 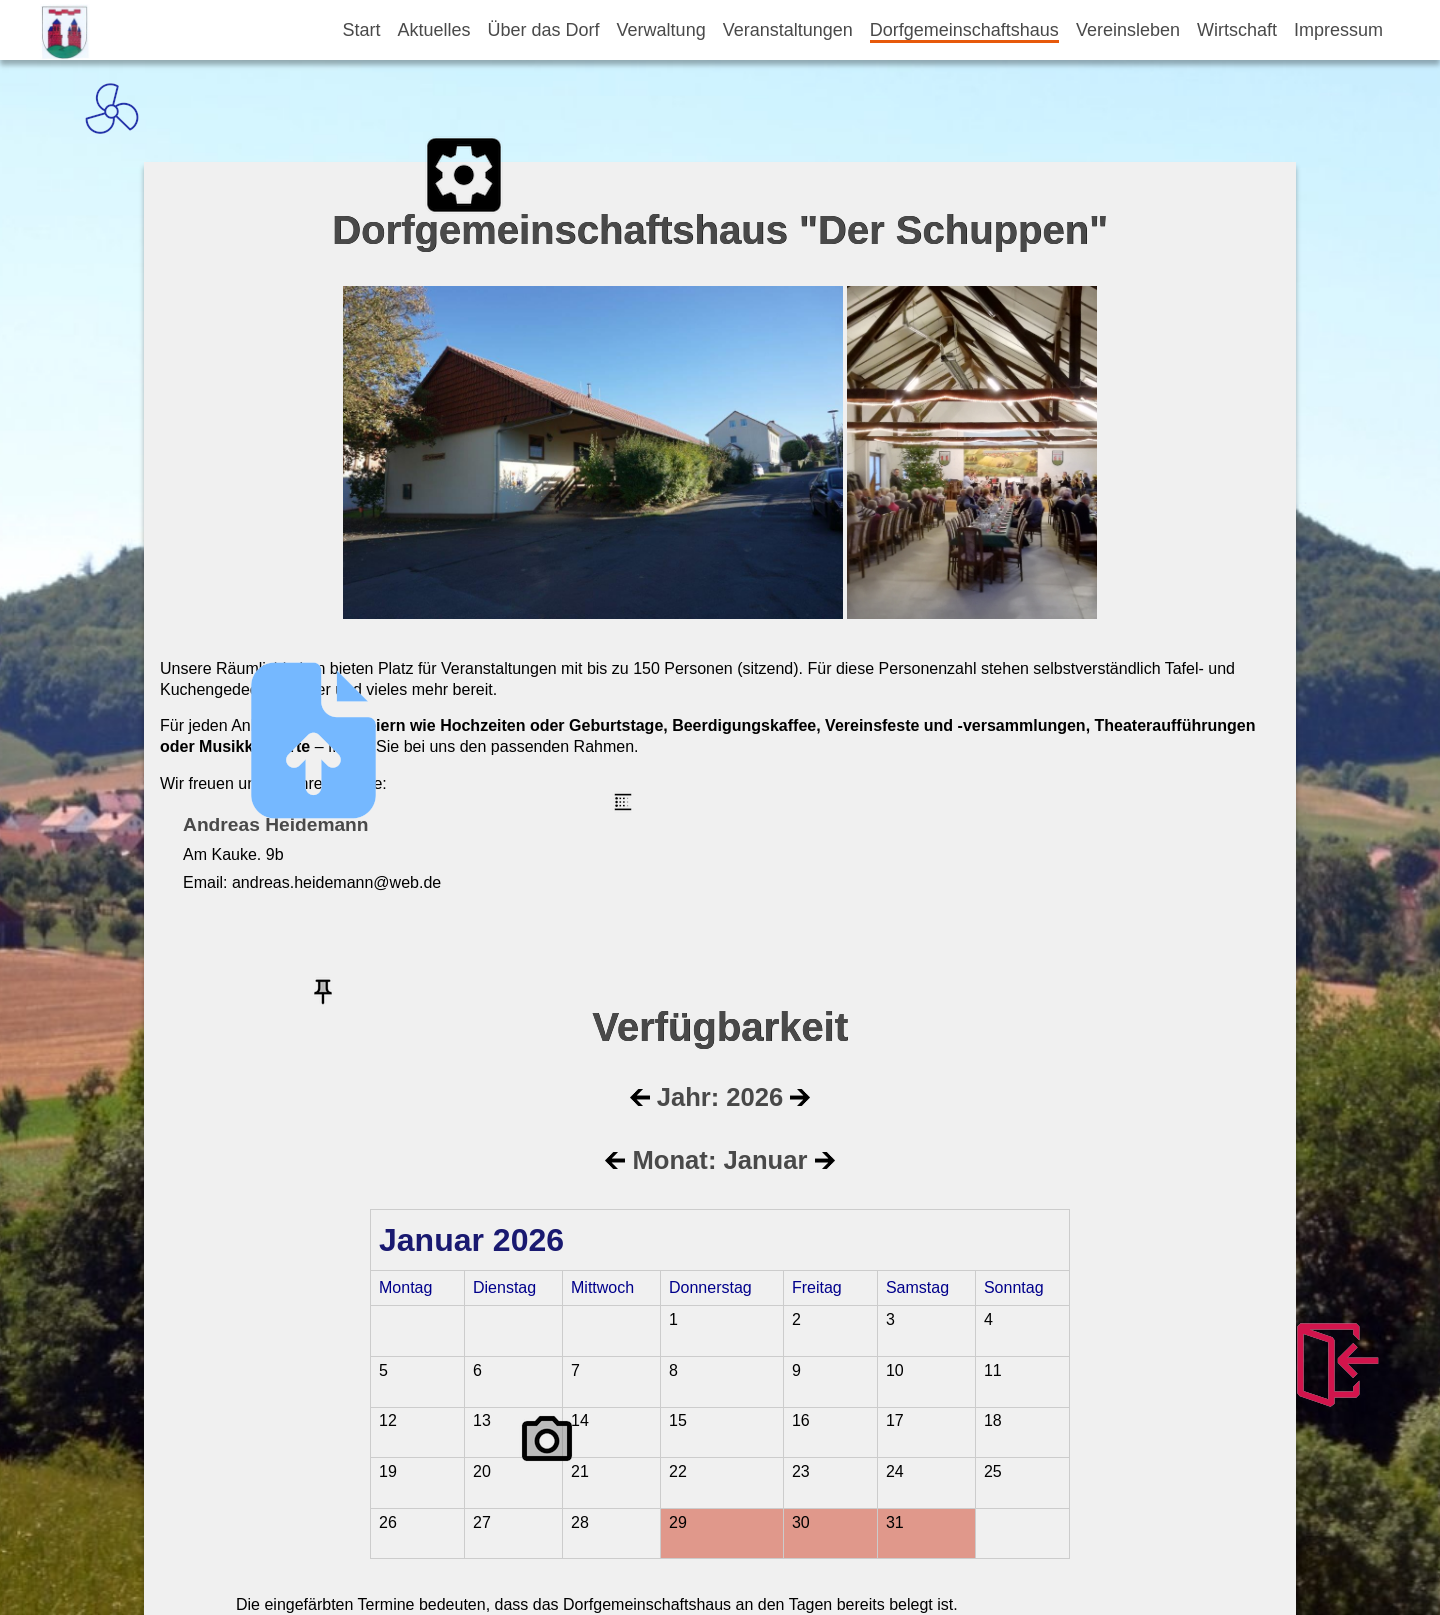 I want to click on pin an item to keep it visible, so click(x=323, y=992).